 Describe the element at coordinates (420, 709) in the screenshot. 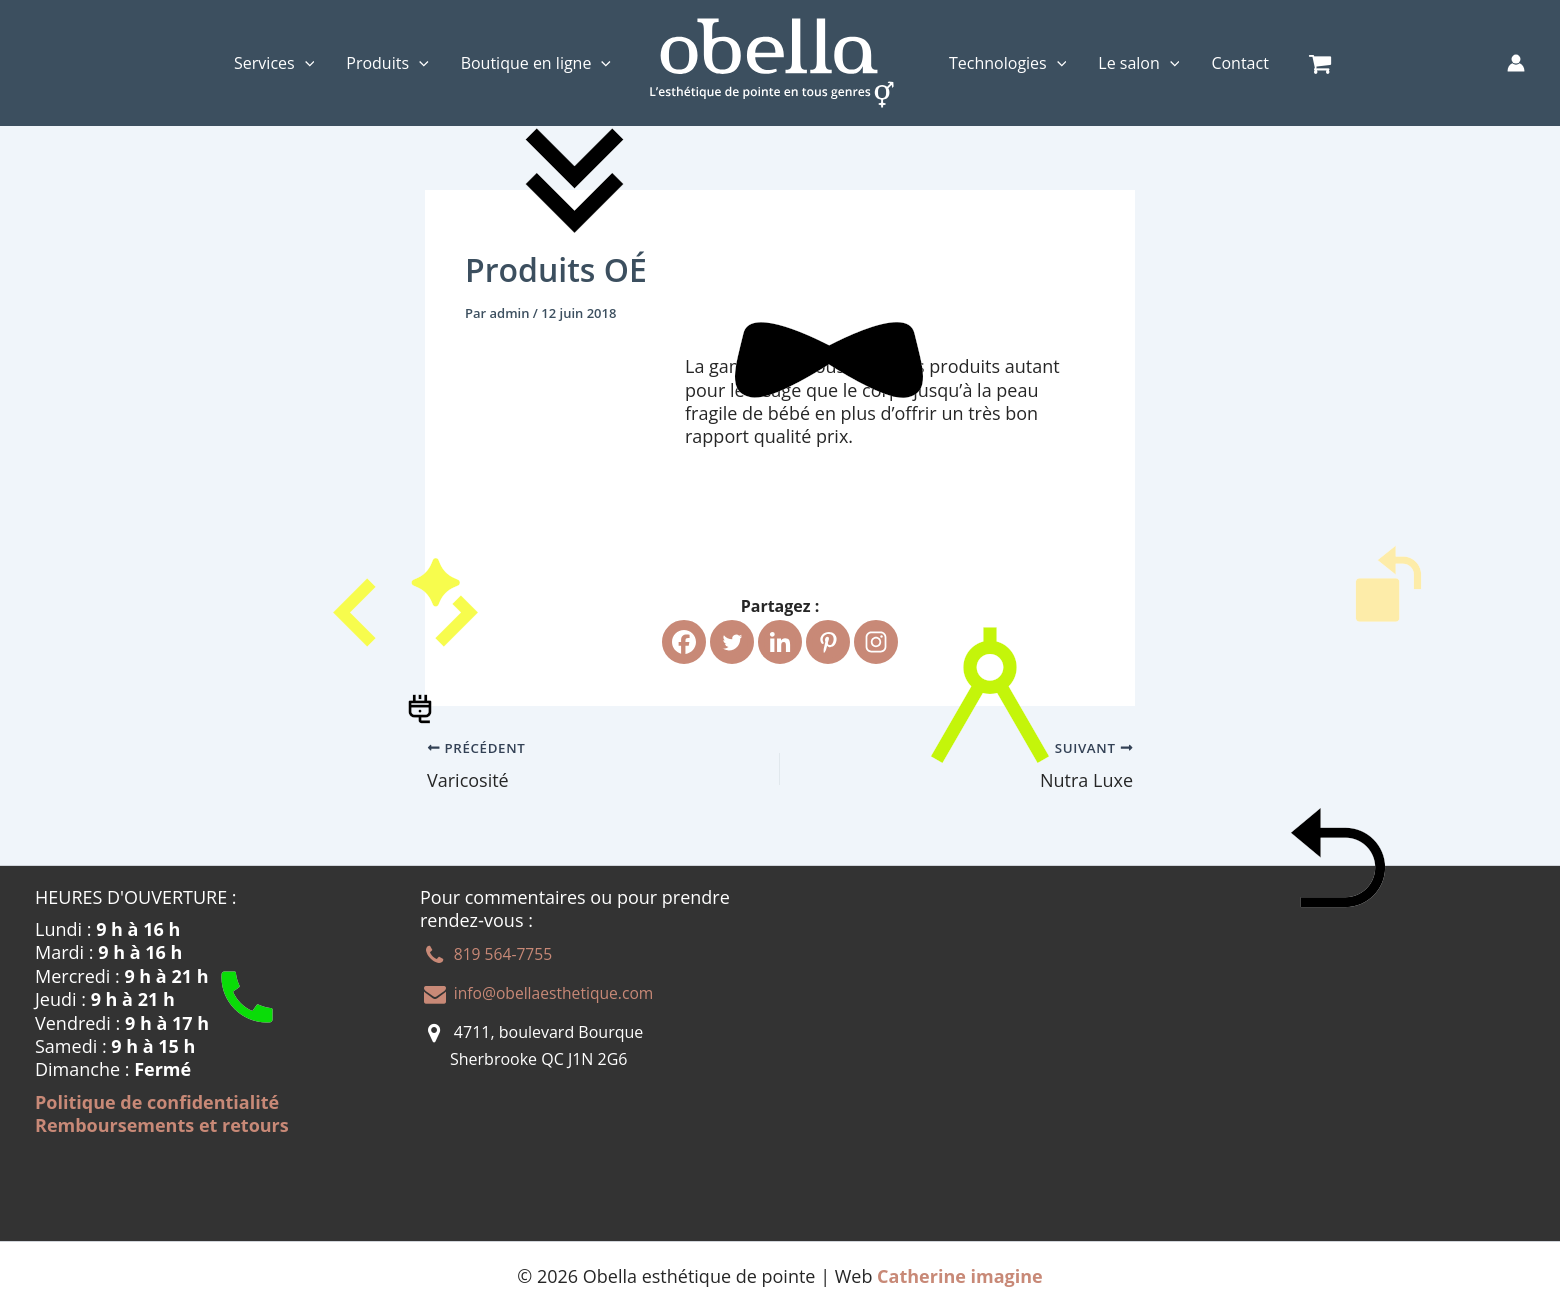

I see `connect to power or charging` at that location.